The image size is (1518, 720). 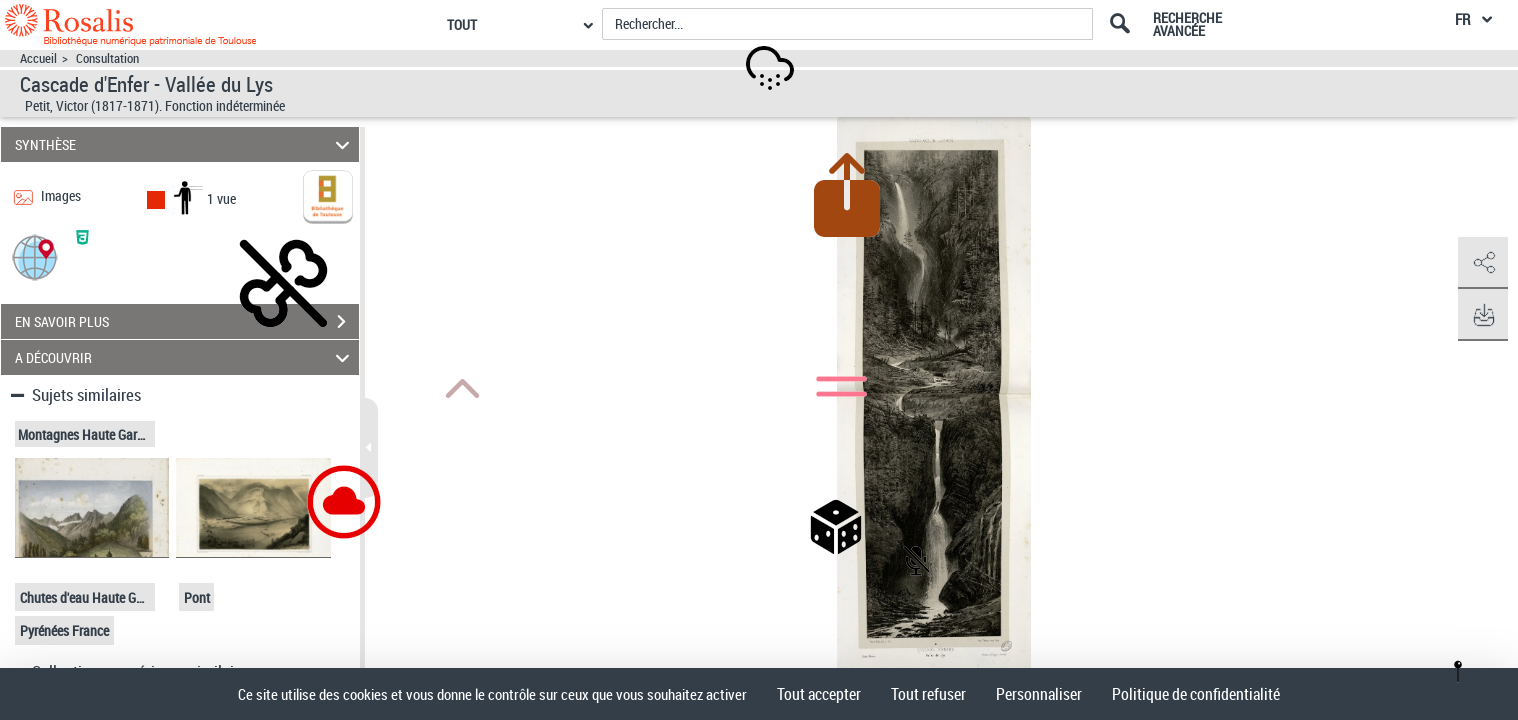 What do you see at coordinates (770, 68) in the screenshot?
I see `indicates snowy weather conditions` at bounding box center [770, 68].